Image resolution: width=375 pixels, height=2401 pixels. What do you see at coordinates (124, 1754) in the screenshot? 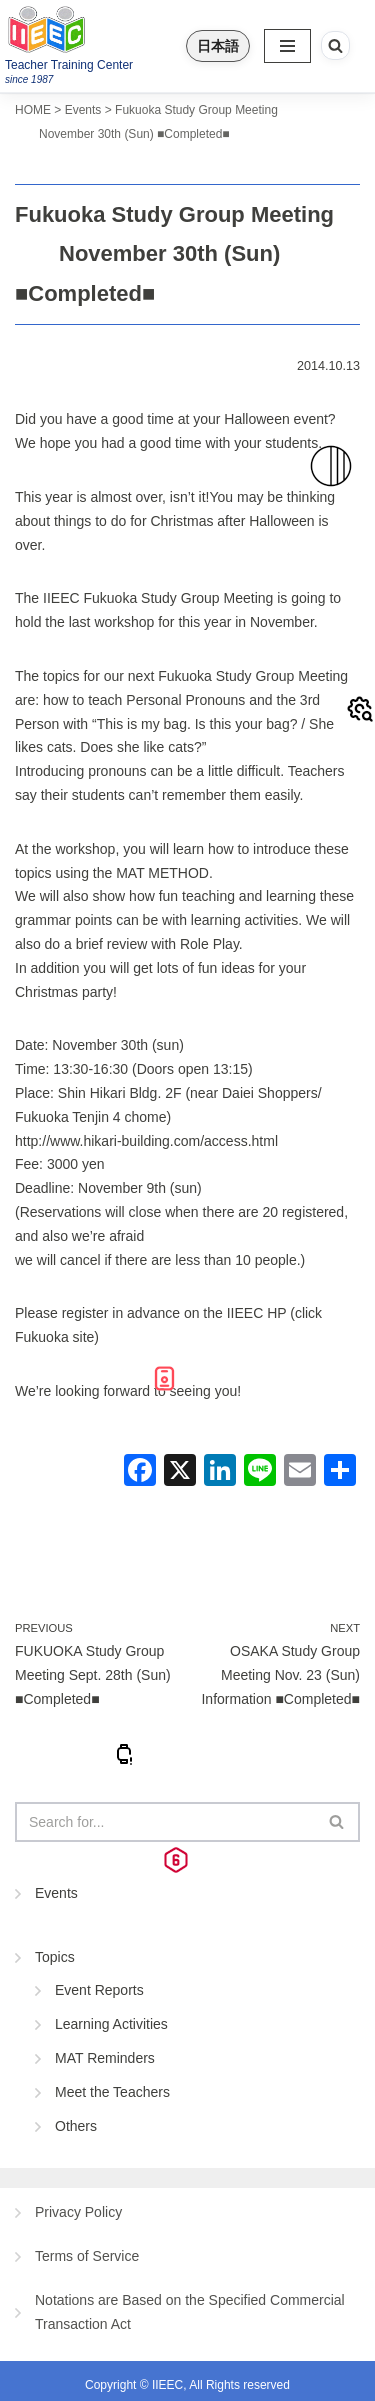
I see `smartwatch alert or notification` at bounding box center [124, 1754].